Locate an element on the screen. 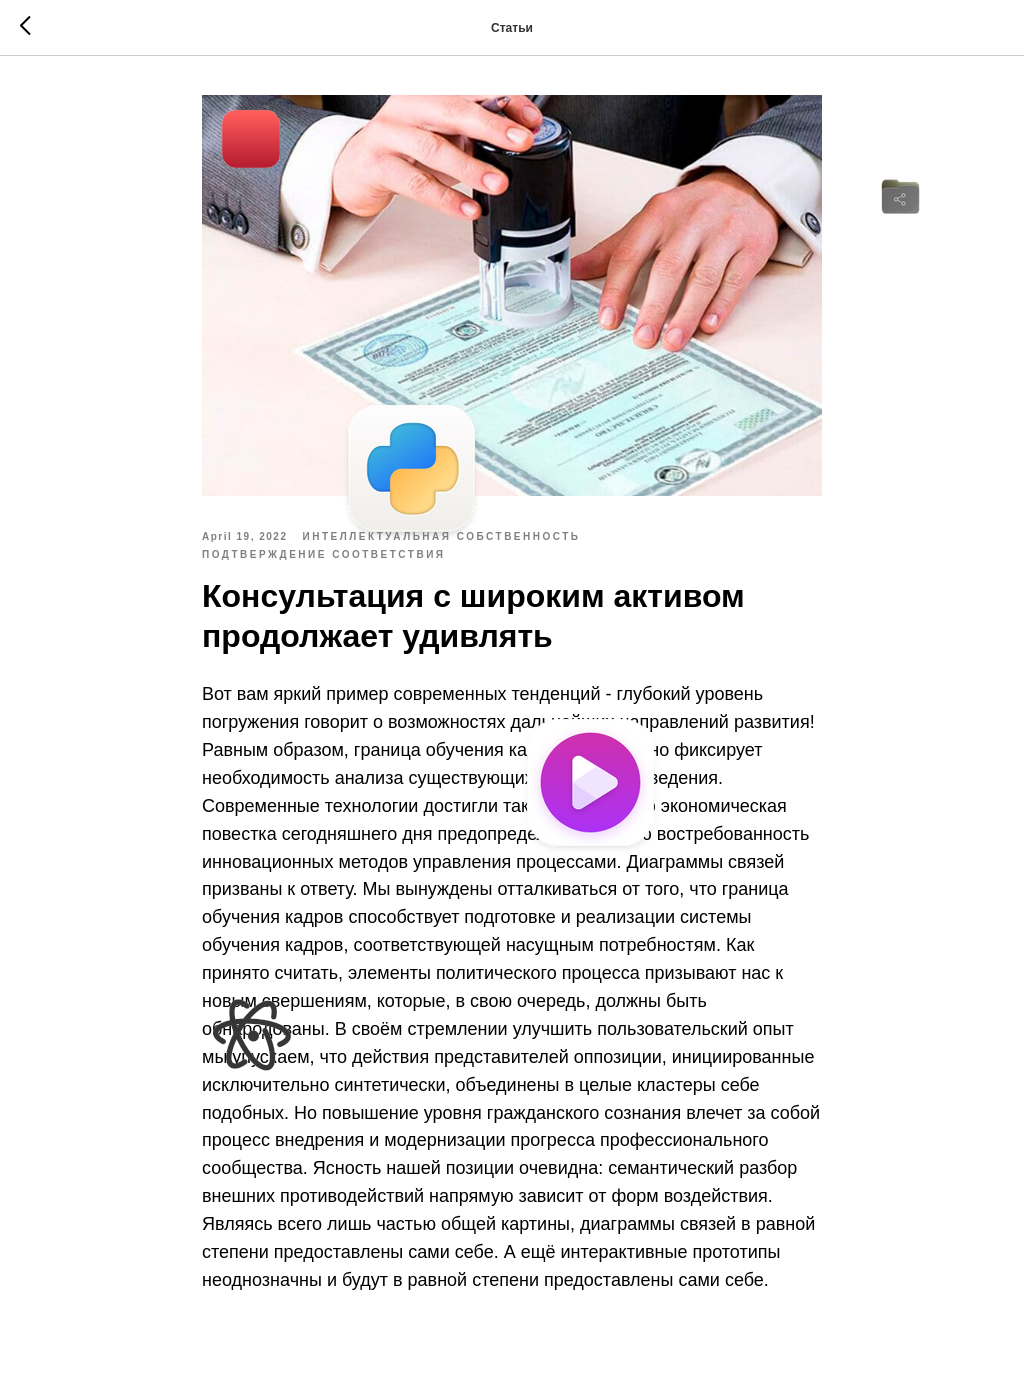  access your public shared files folder is located at coordinates (900, 196).